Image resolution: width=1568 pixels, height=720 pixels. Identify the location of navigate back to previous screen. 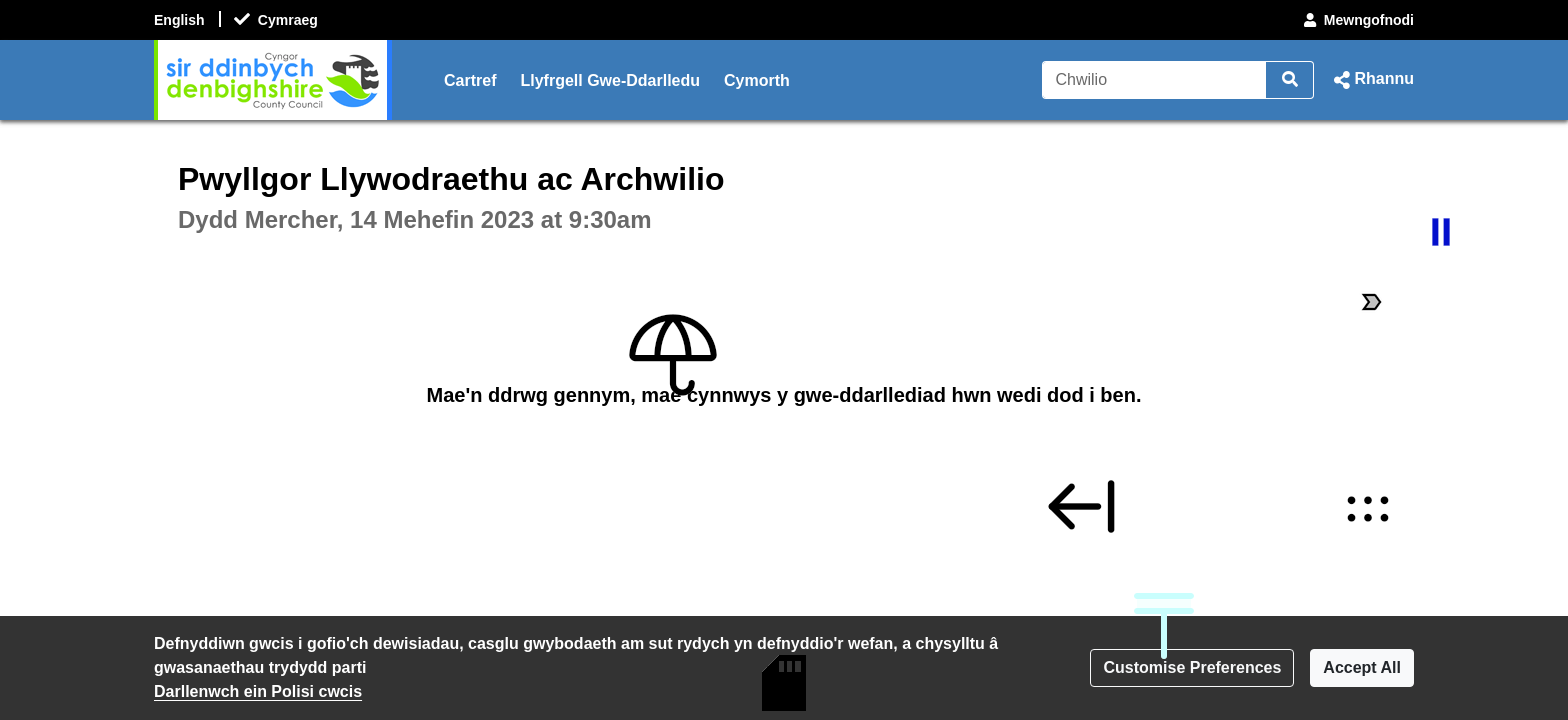
(1081, 506).